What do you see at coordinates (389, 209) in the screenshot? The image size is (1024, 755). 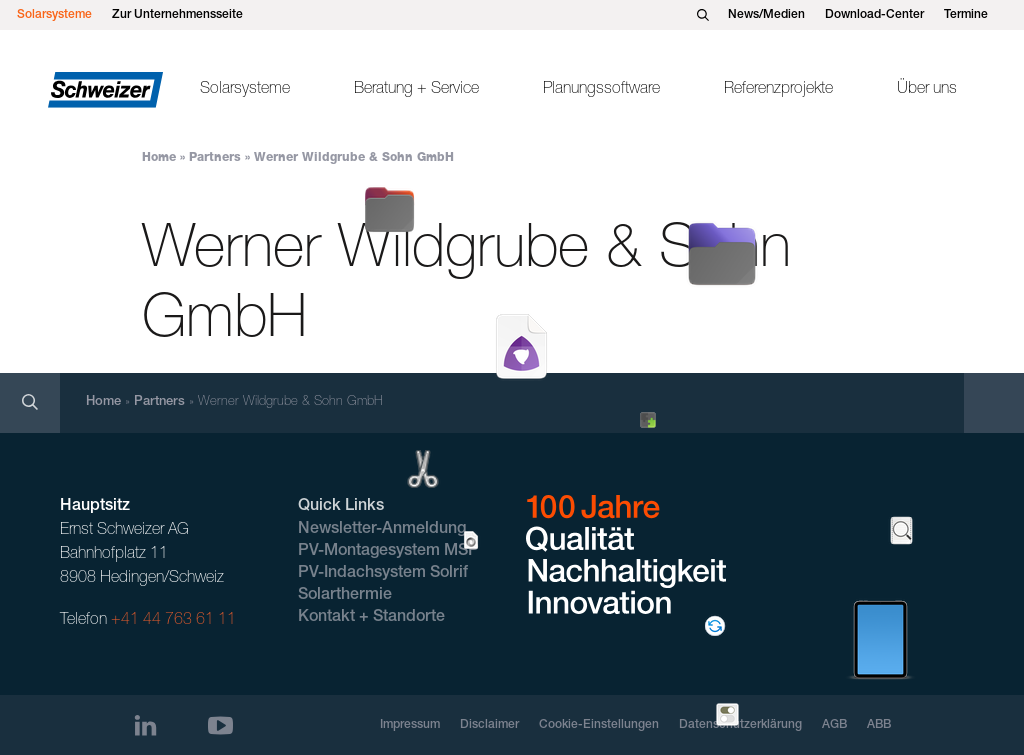 I see `open a folder or directory` at bounding box center [389, 209].